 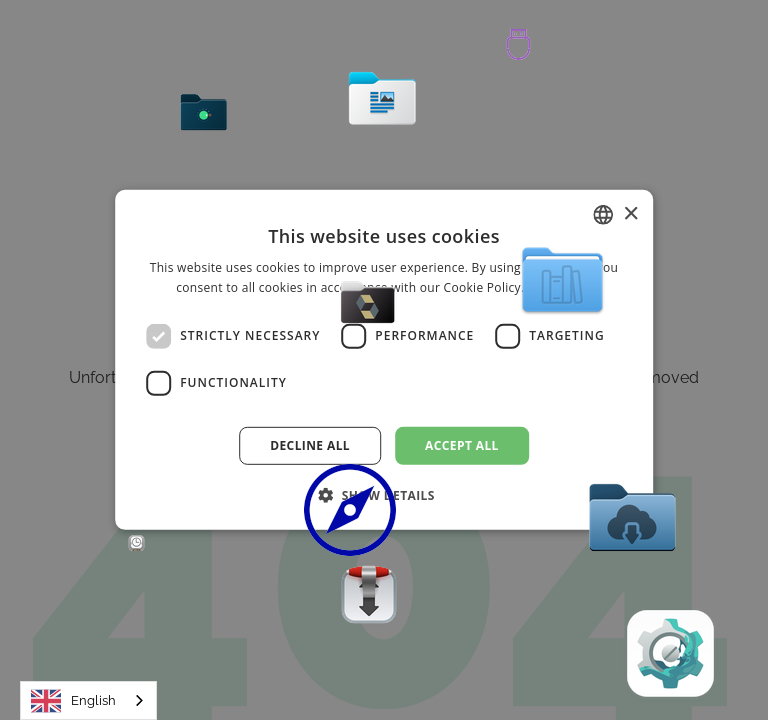 I want to click on open the default web browser, so click(x=350, y=510).